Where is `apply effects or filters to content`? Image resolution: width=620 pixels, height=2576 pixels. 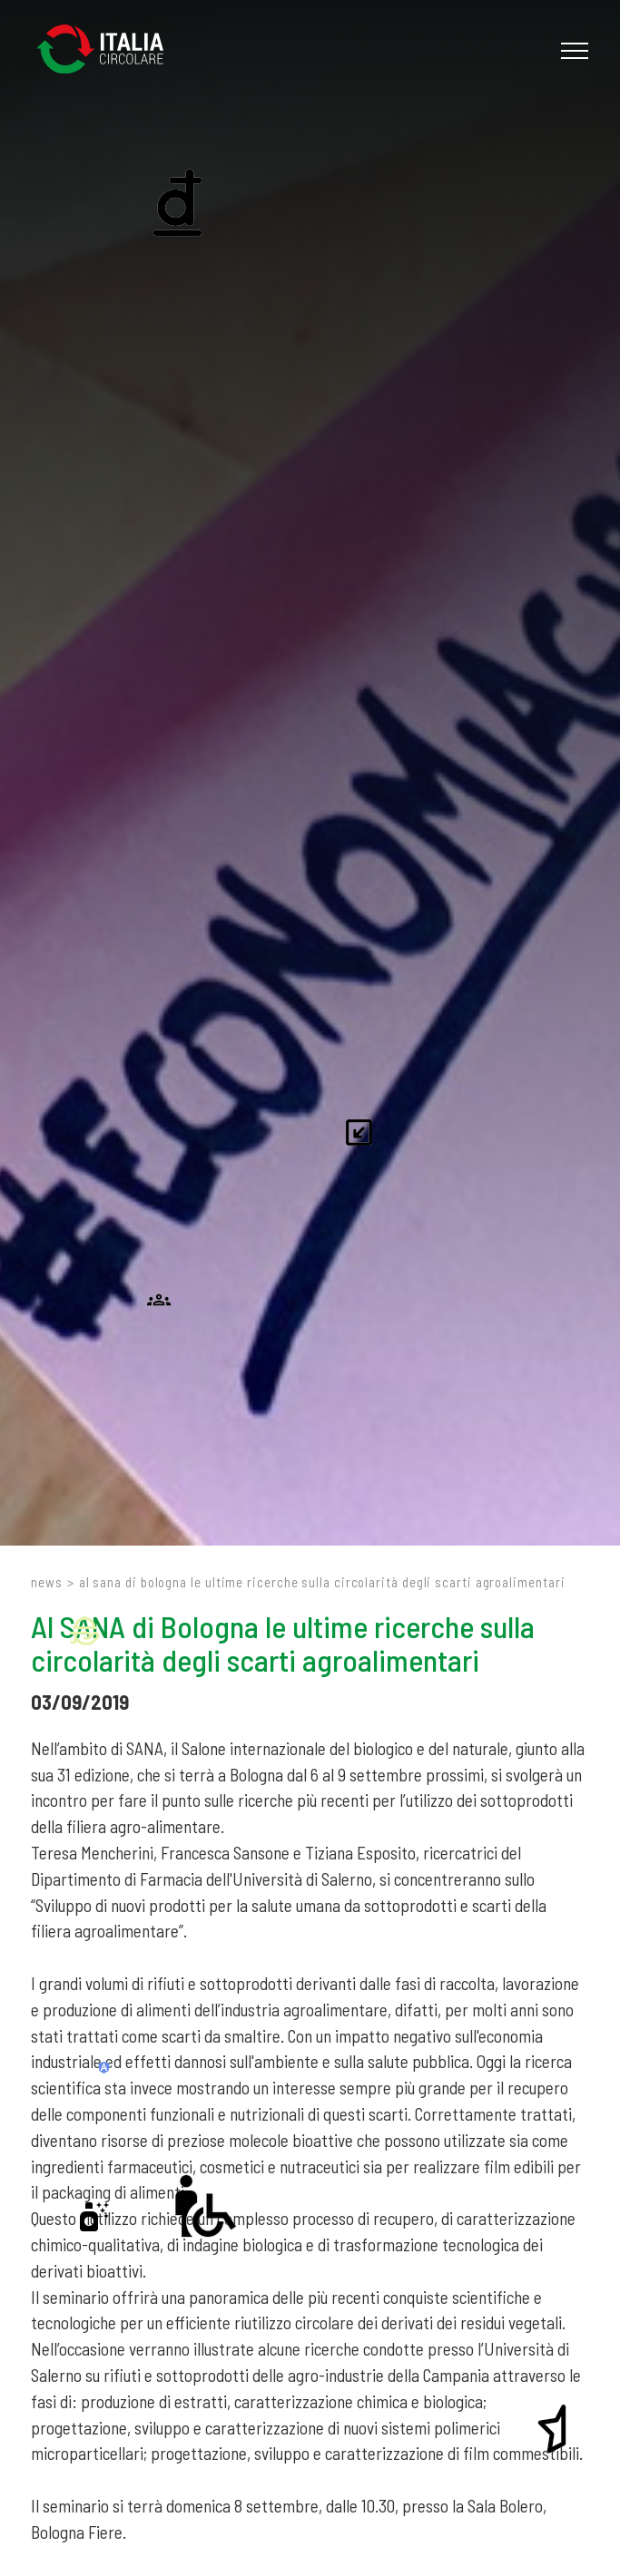
apply effects or filters to content is located at coordinates (93, 2217).